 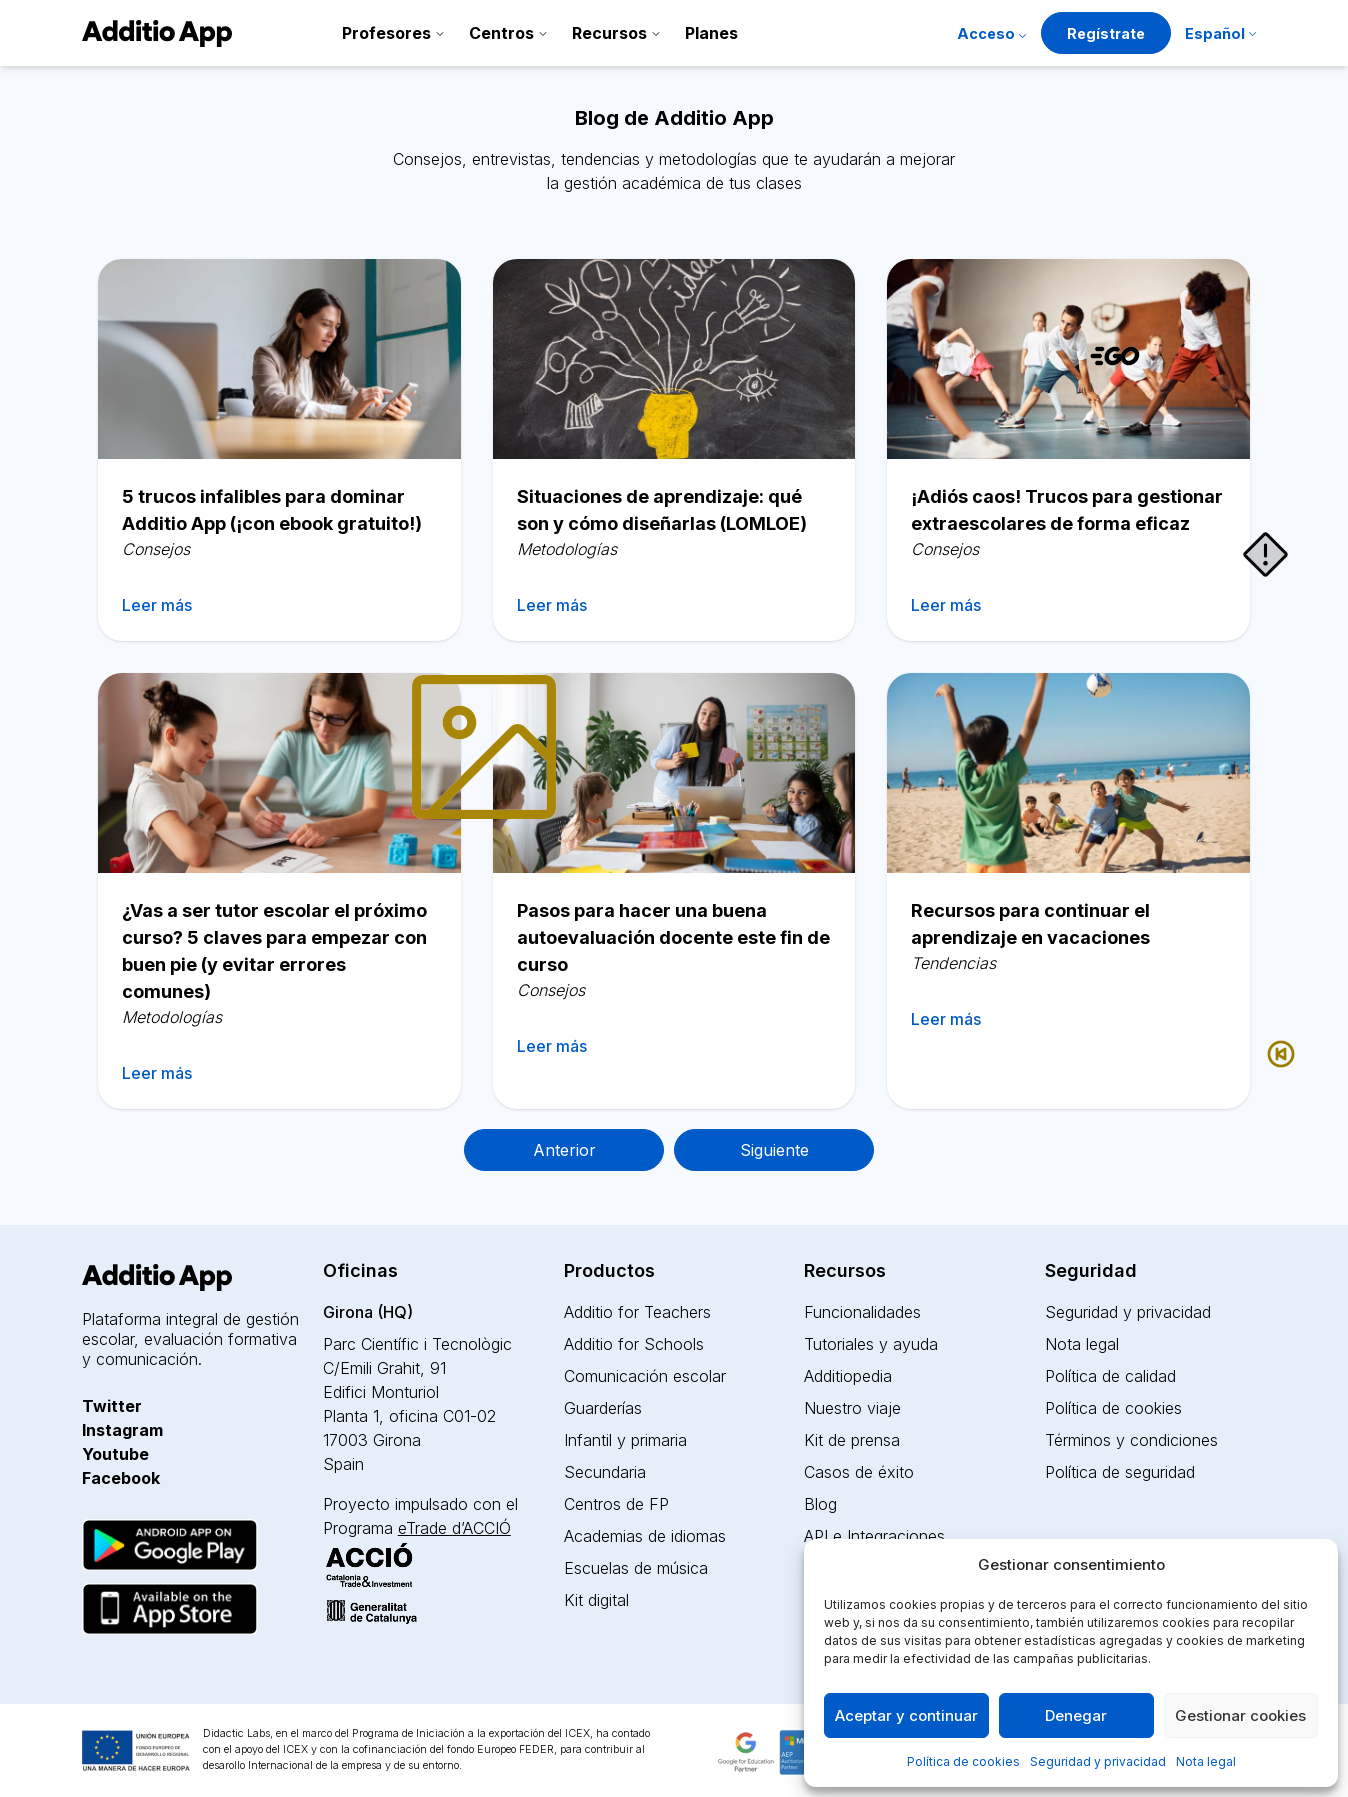 What do you see at coordinates (1116, 356) in the screenshot?
I see `go programming language logo` at bounding box center [1116, 356].